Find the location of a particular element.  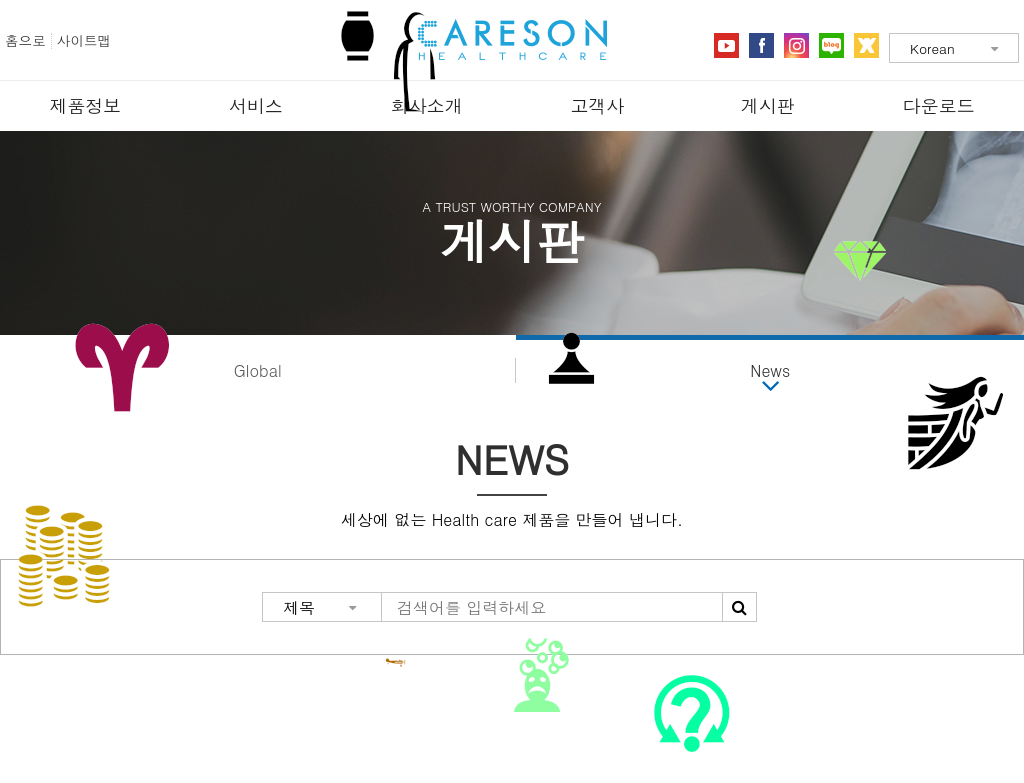

represents a leader or prominent figure in a game is located at coordinates (955, 421).